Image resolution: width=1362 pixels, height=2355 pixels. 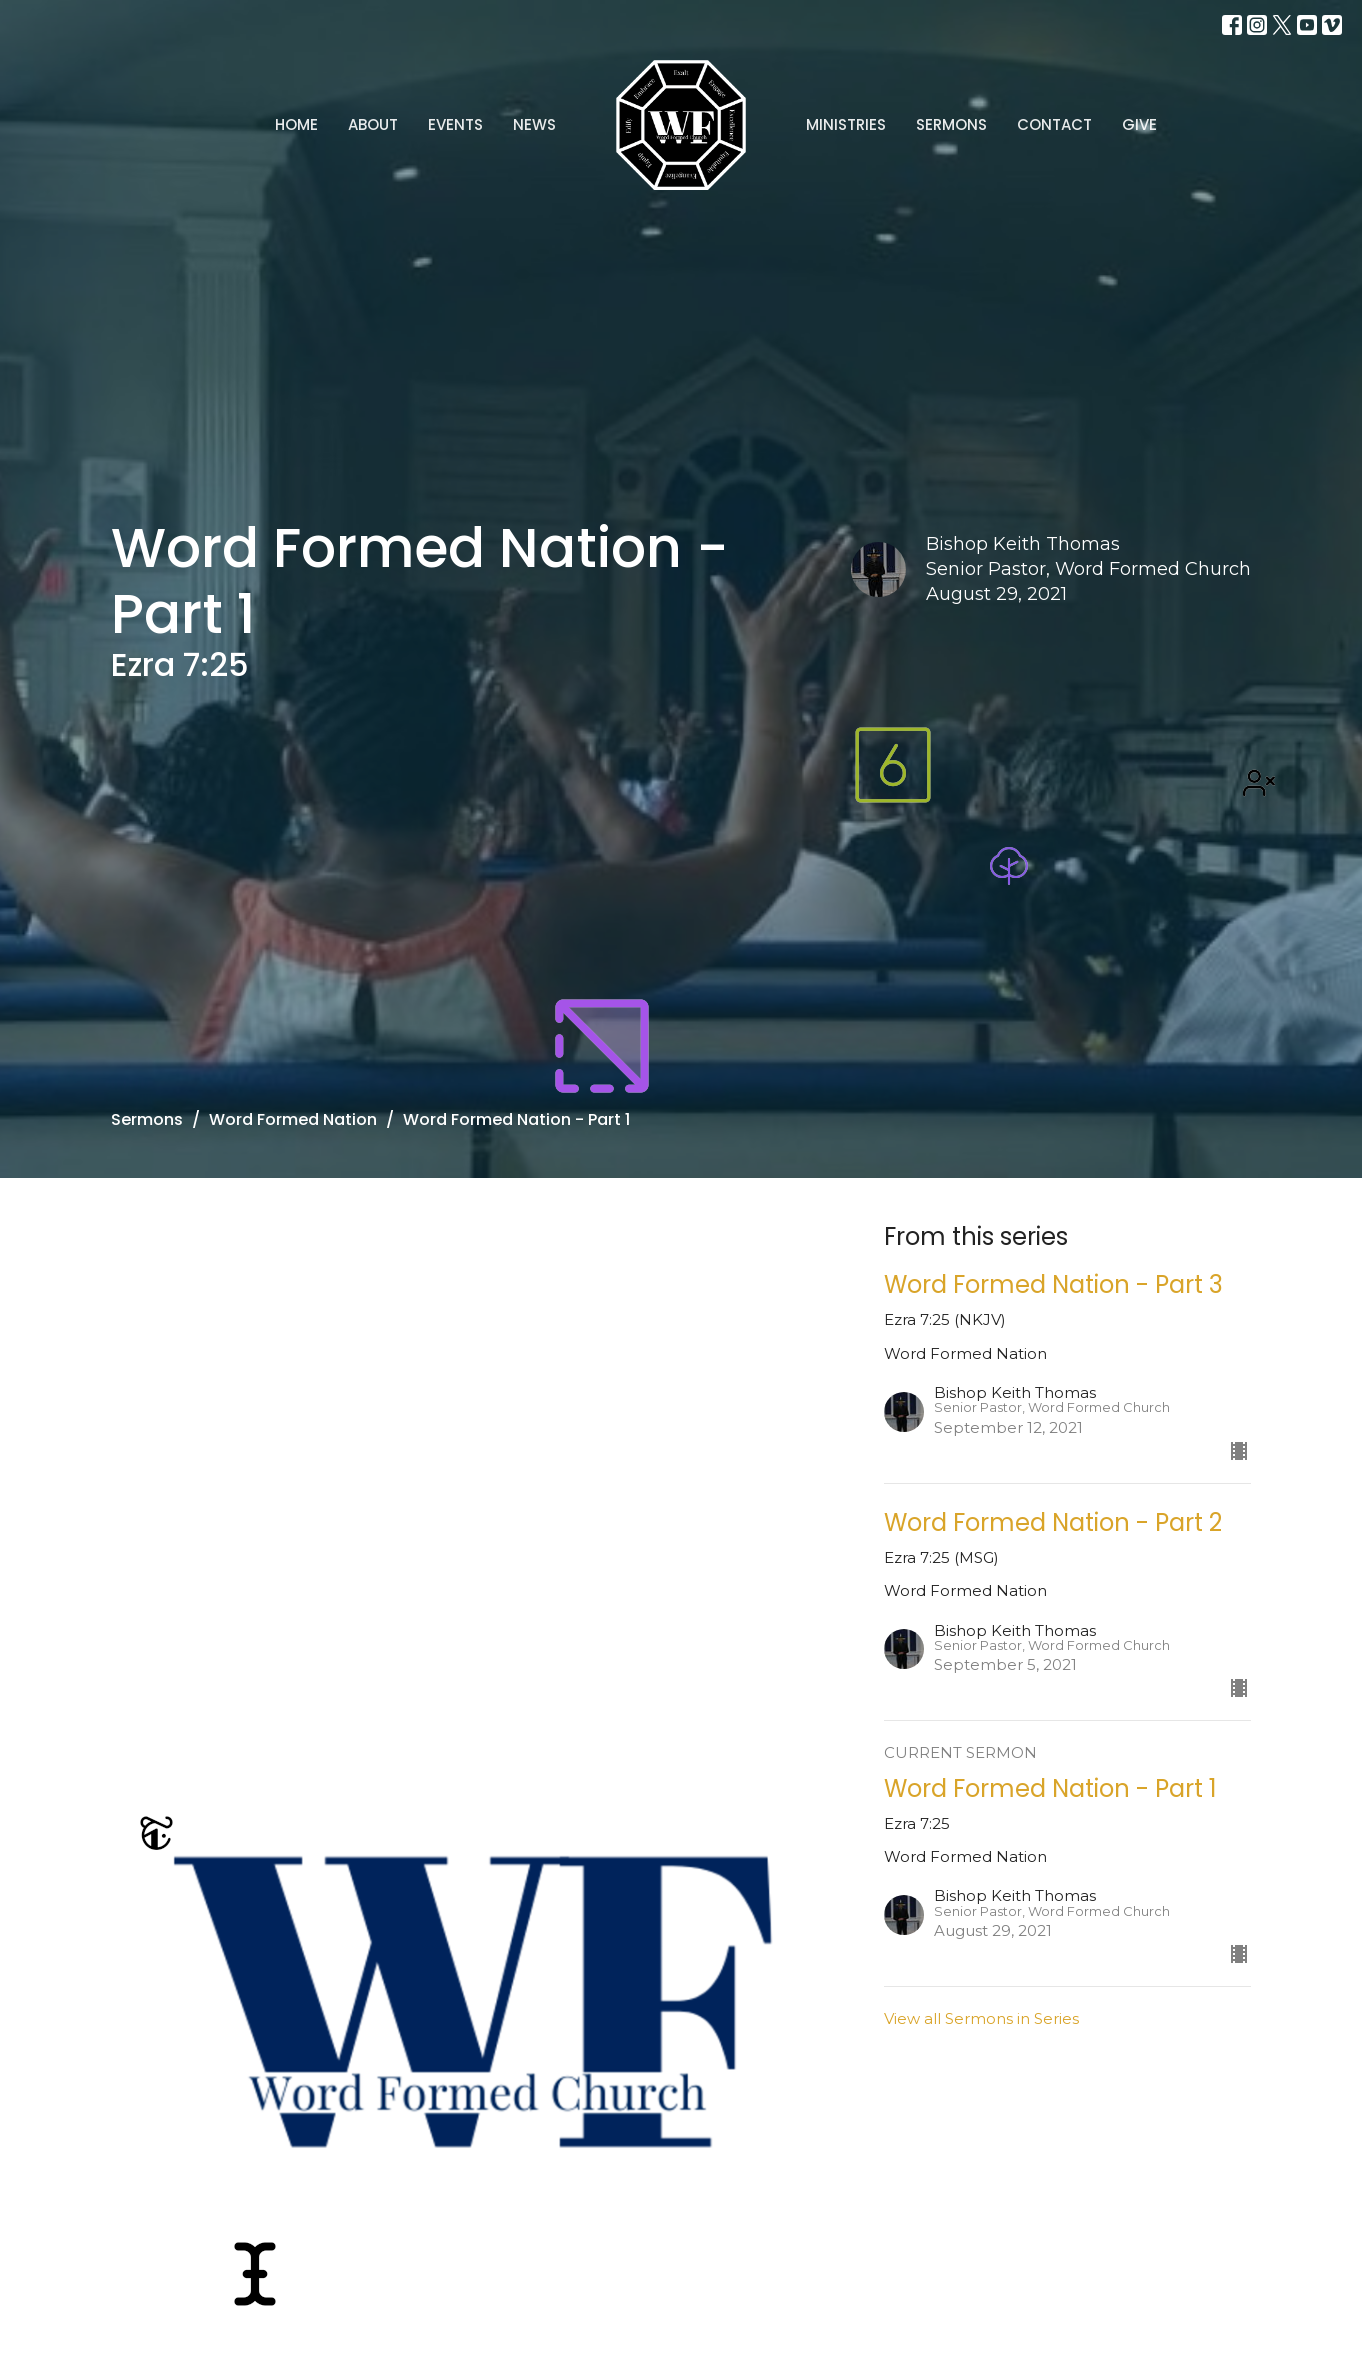 What do you see at coordinates (255, 2274) in the screenshot?
I see `text input field is active` at bounding box center [255, 2274].